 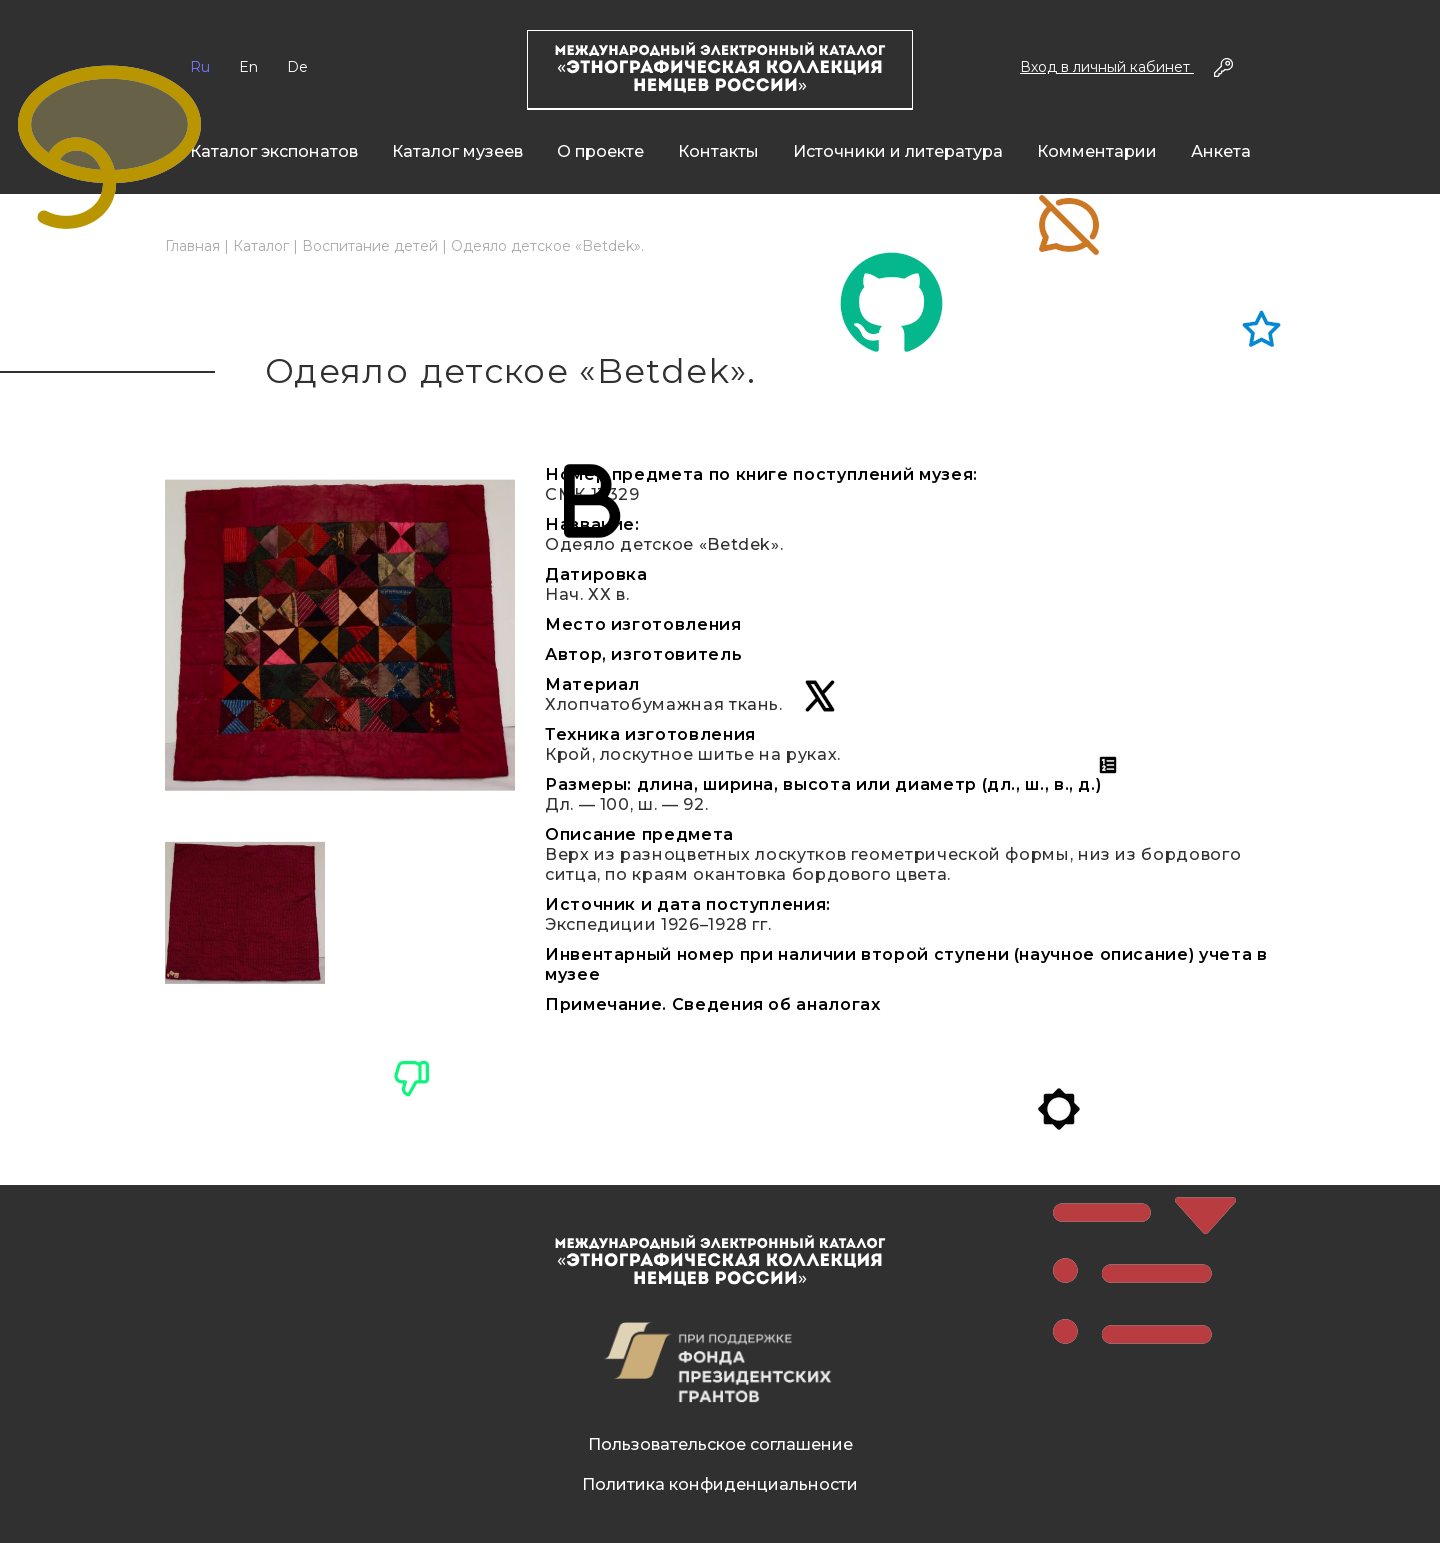 I want to click on adjust screen brightness settings, so click(x=1059, y=1109).